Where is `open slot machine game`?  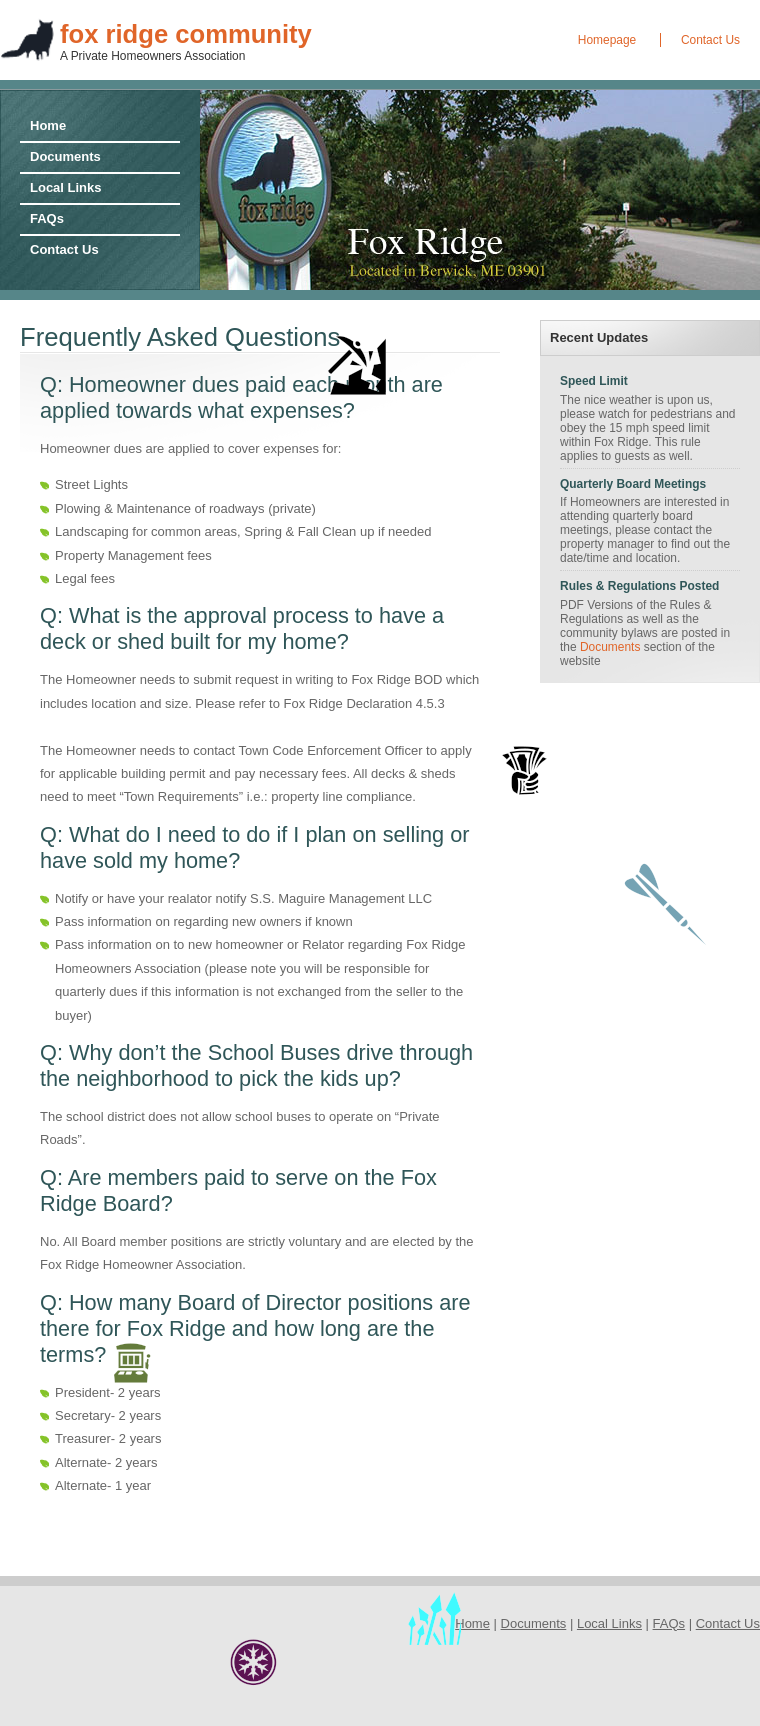
open slot machine game is located at coordinates (131, 1363).